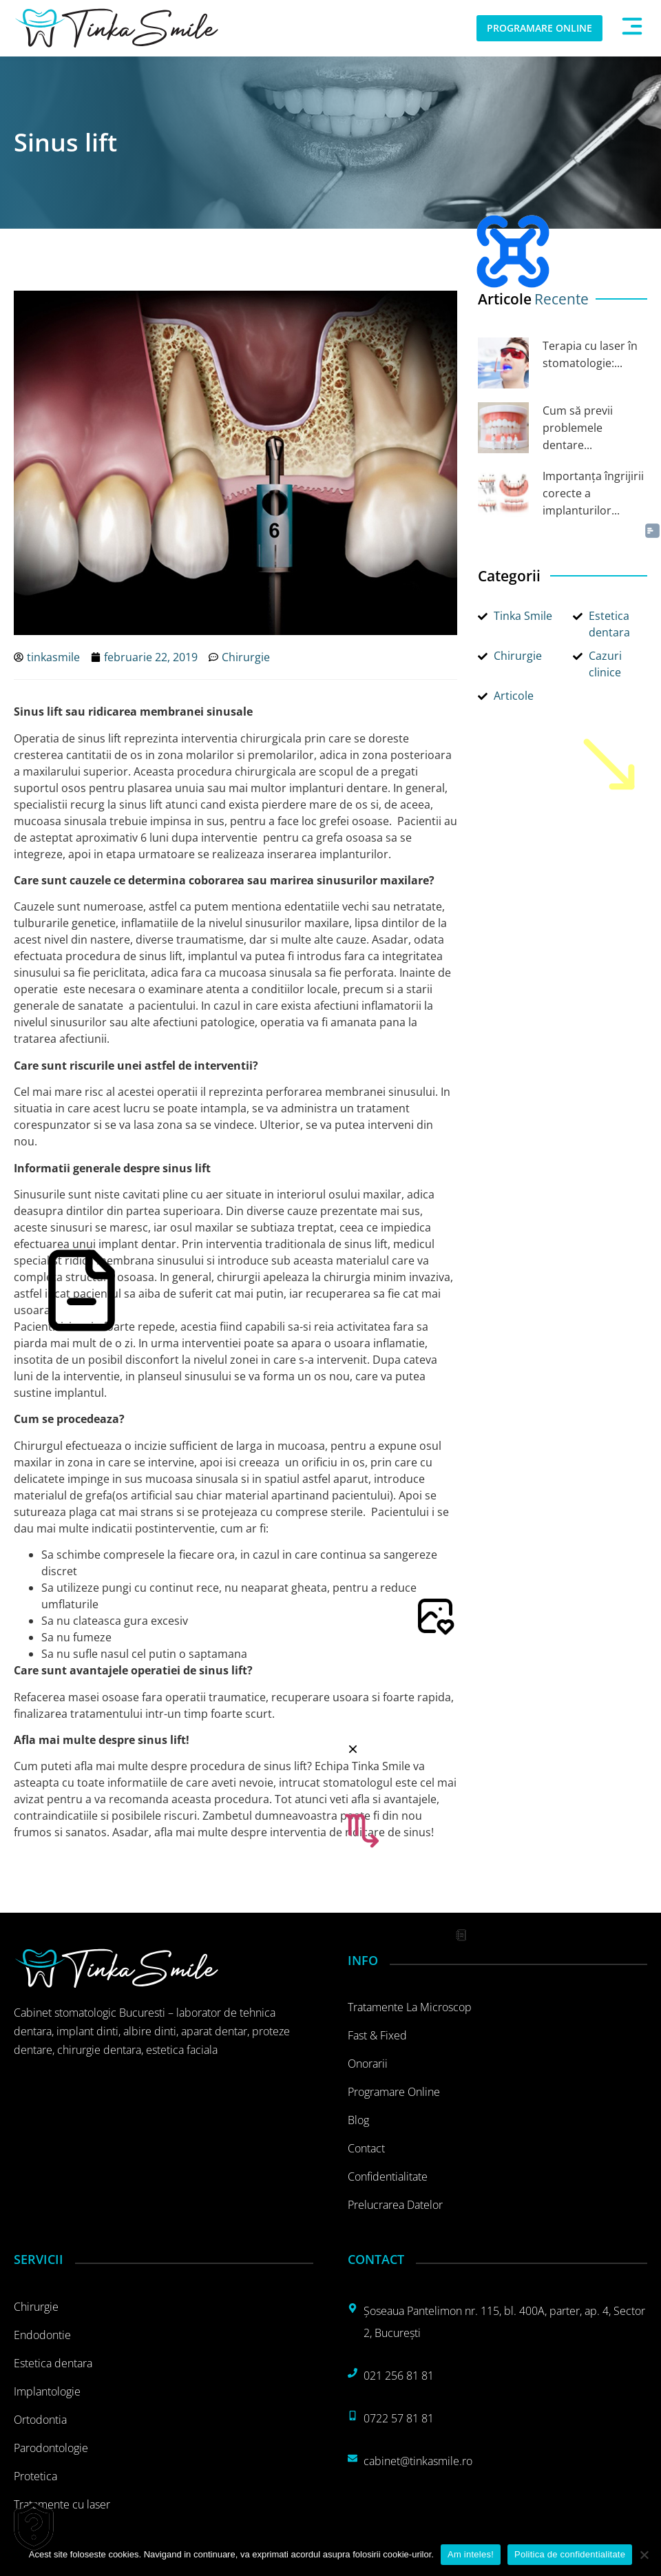  What do you see at coordinates (513, 251) in the screenshot?
I see `access drone controls` at bounding box center [513, 251].